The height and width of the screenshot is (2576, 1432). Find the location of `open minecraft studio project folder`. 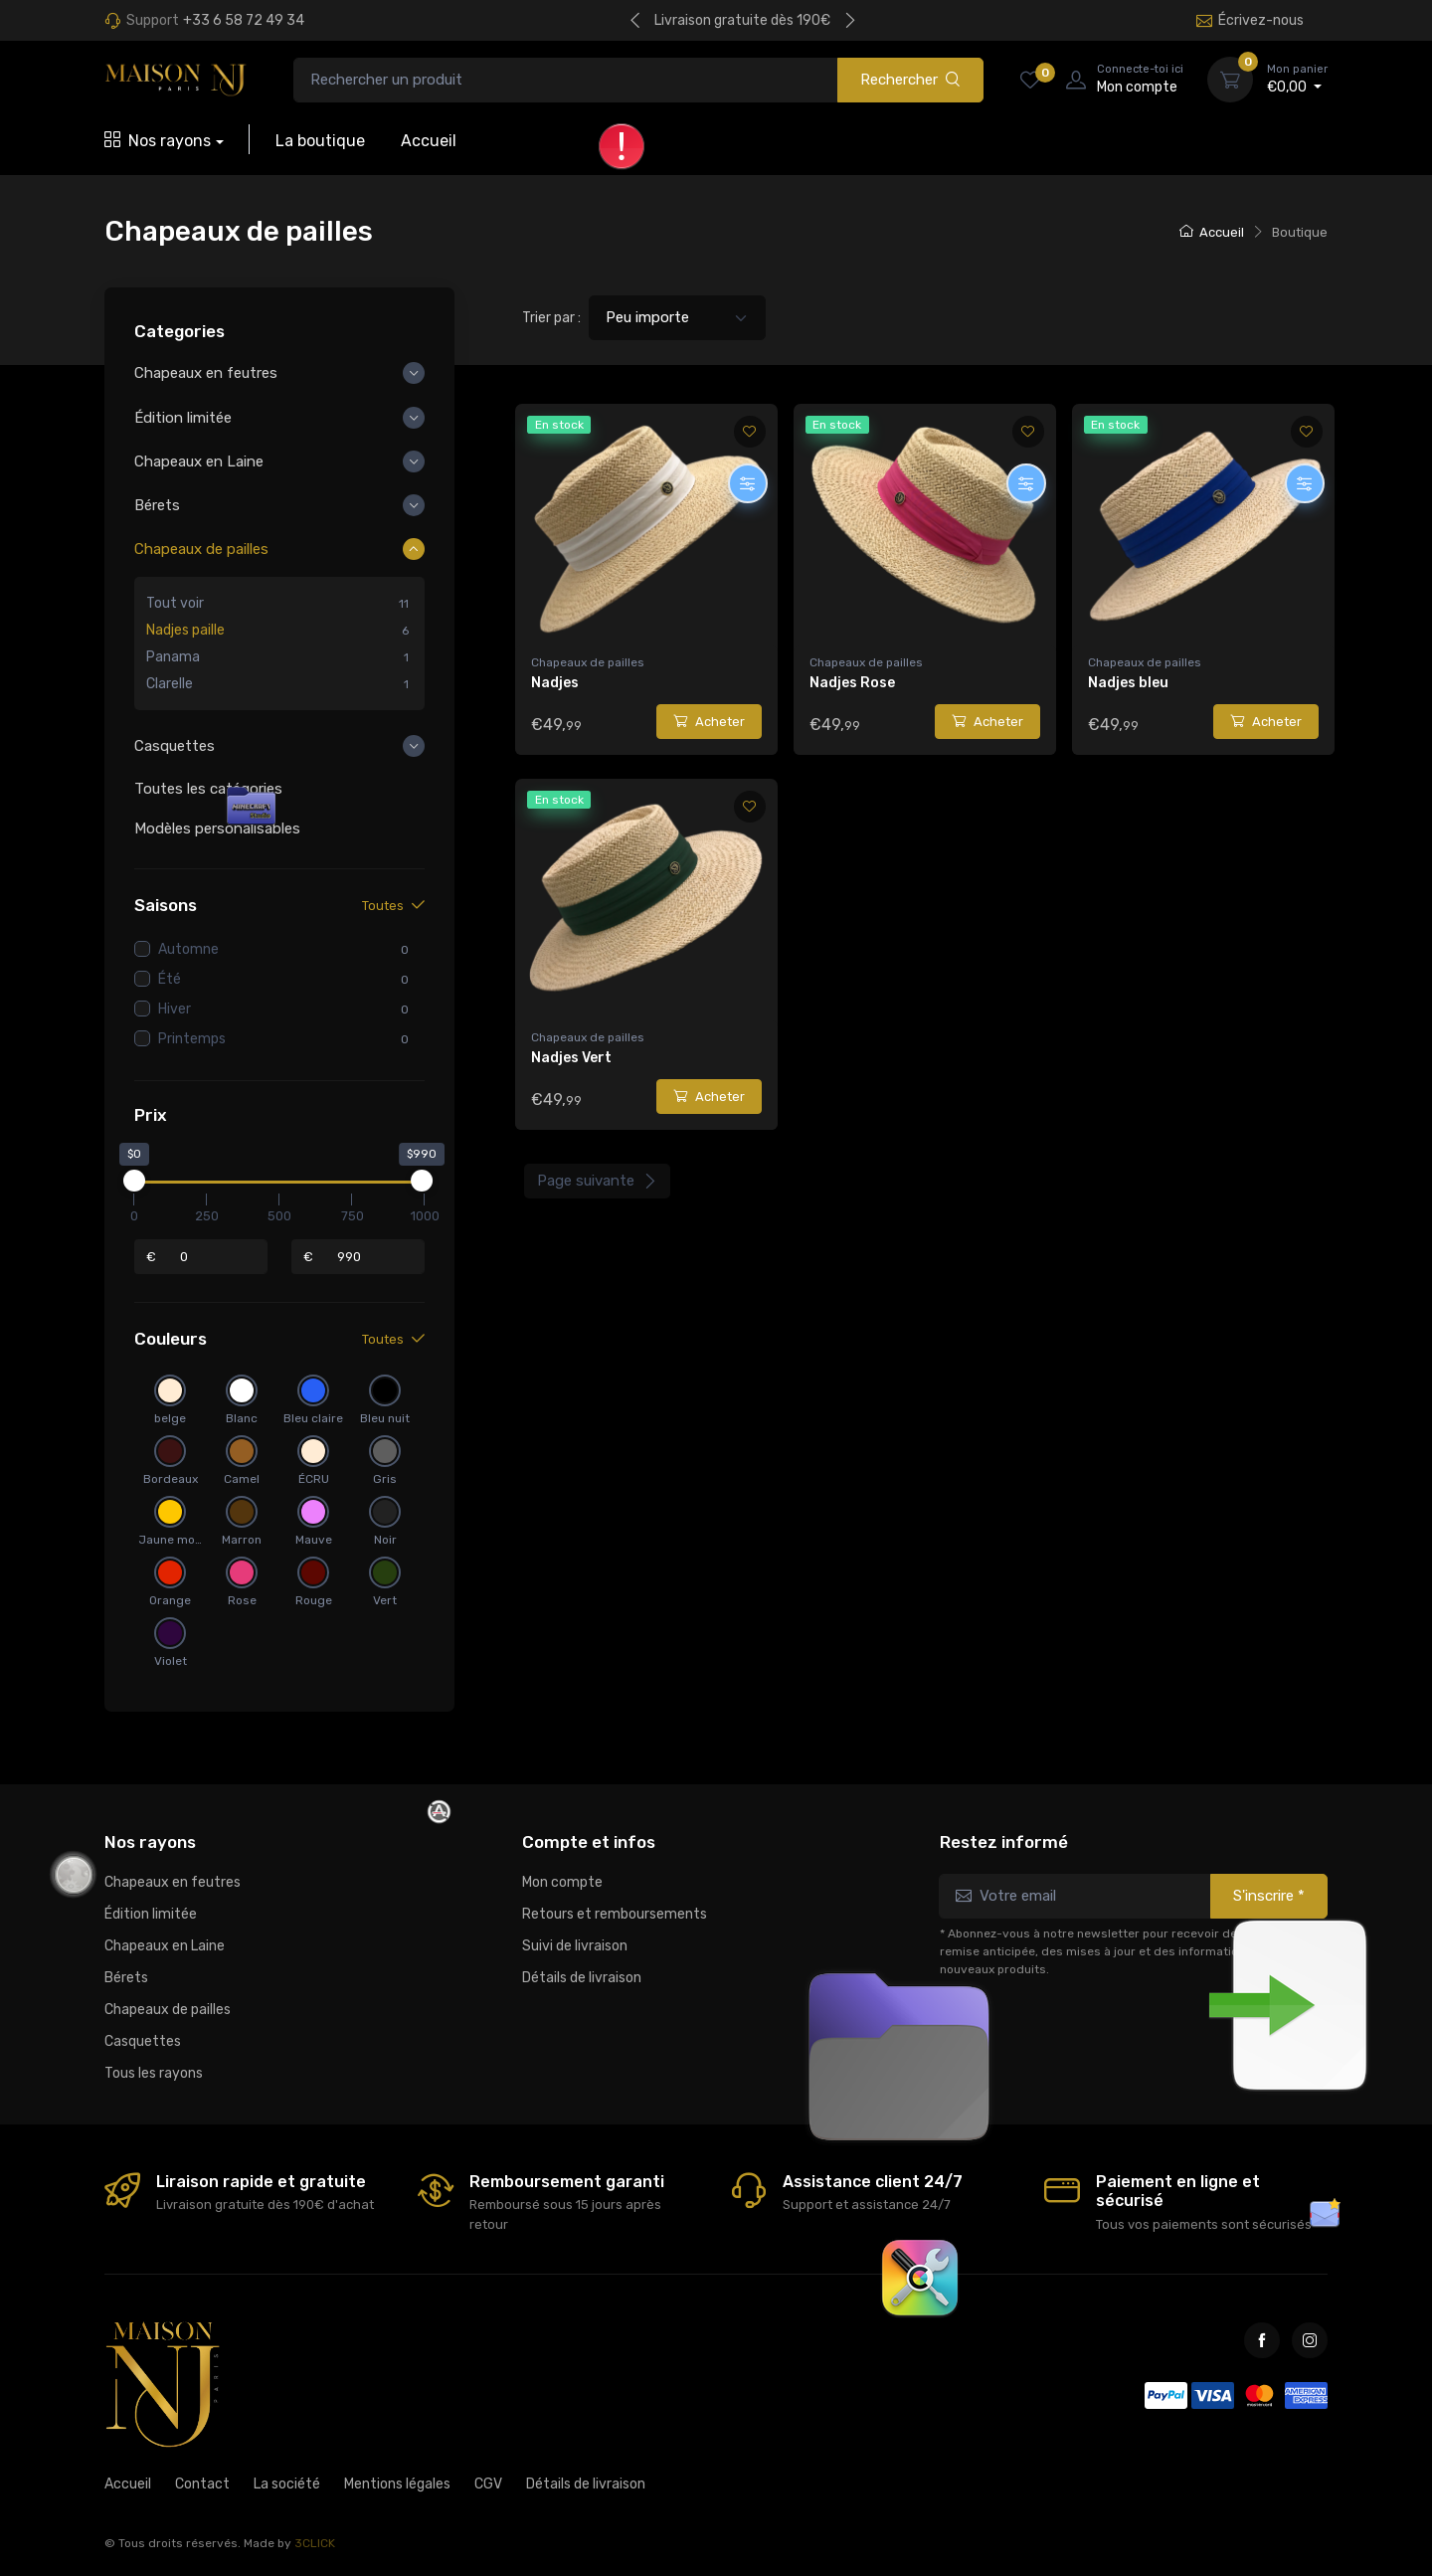

open minecraft studio project folder is located at coordinates (251, 807).